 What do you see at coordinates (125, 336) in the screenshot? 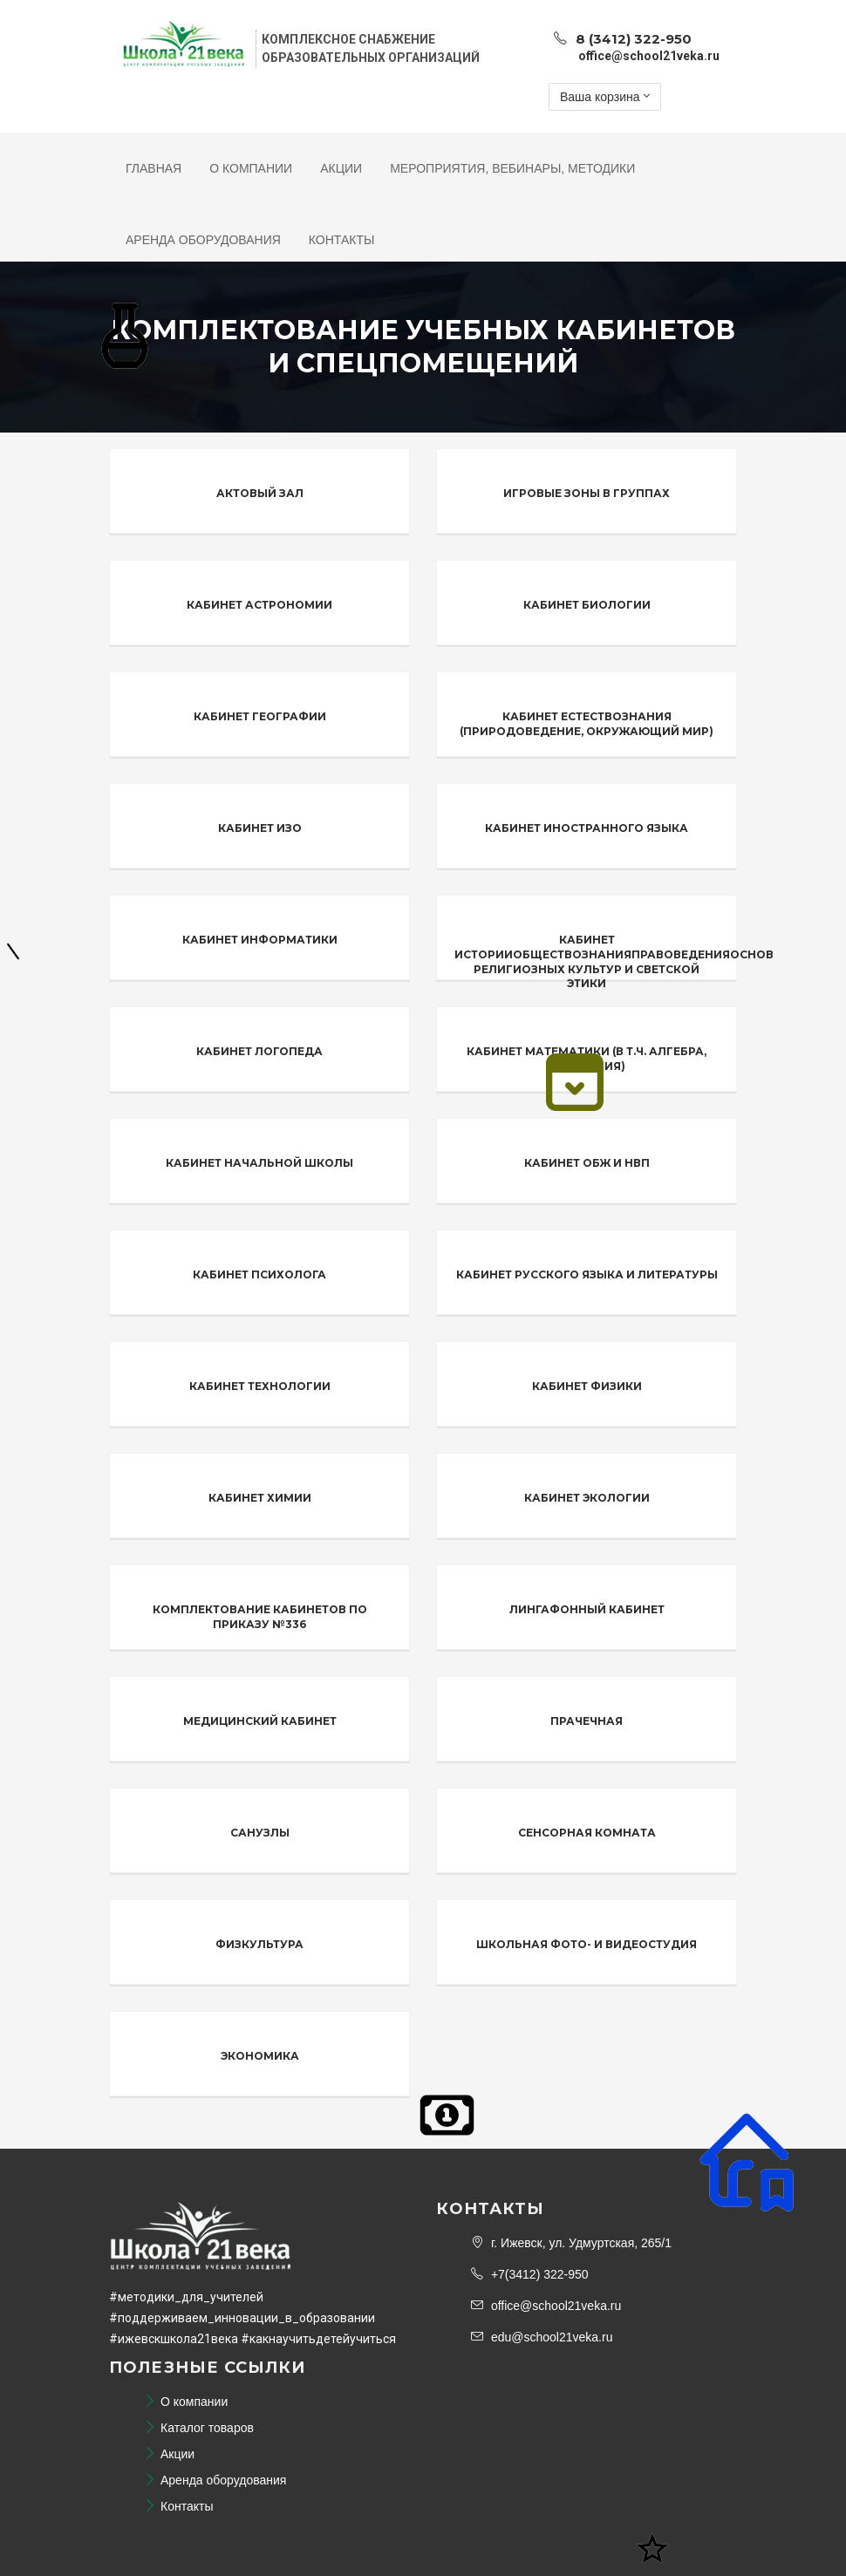
I see `access lab or experiment features` at bounding box center [125, 336].